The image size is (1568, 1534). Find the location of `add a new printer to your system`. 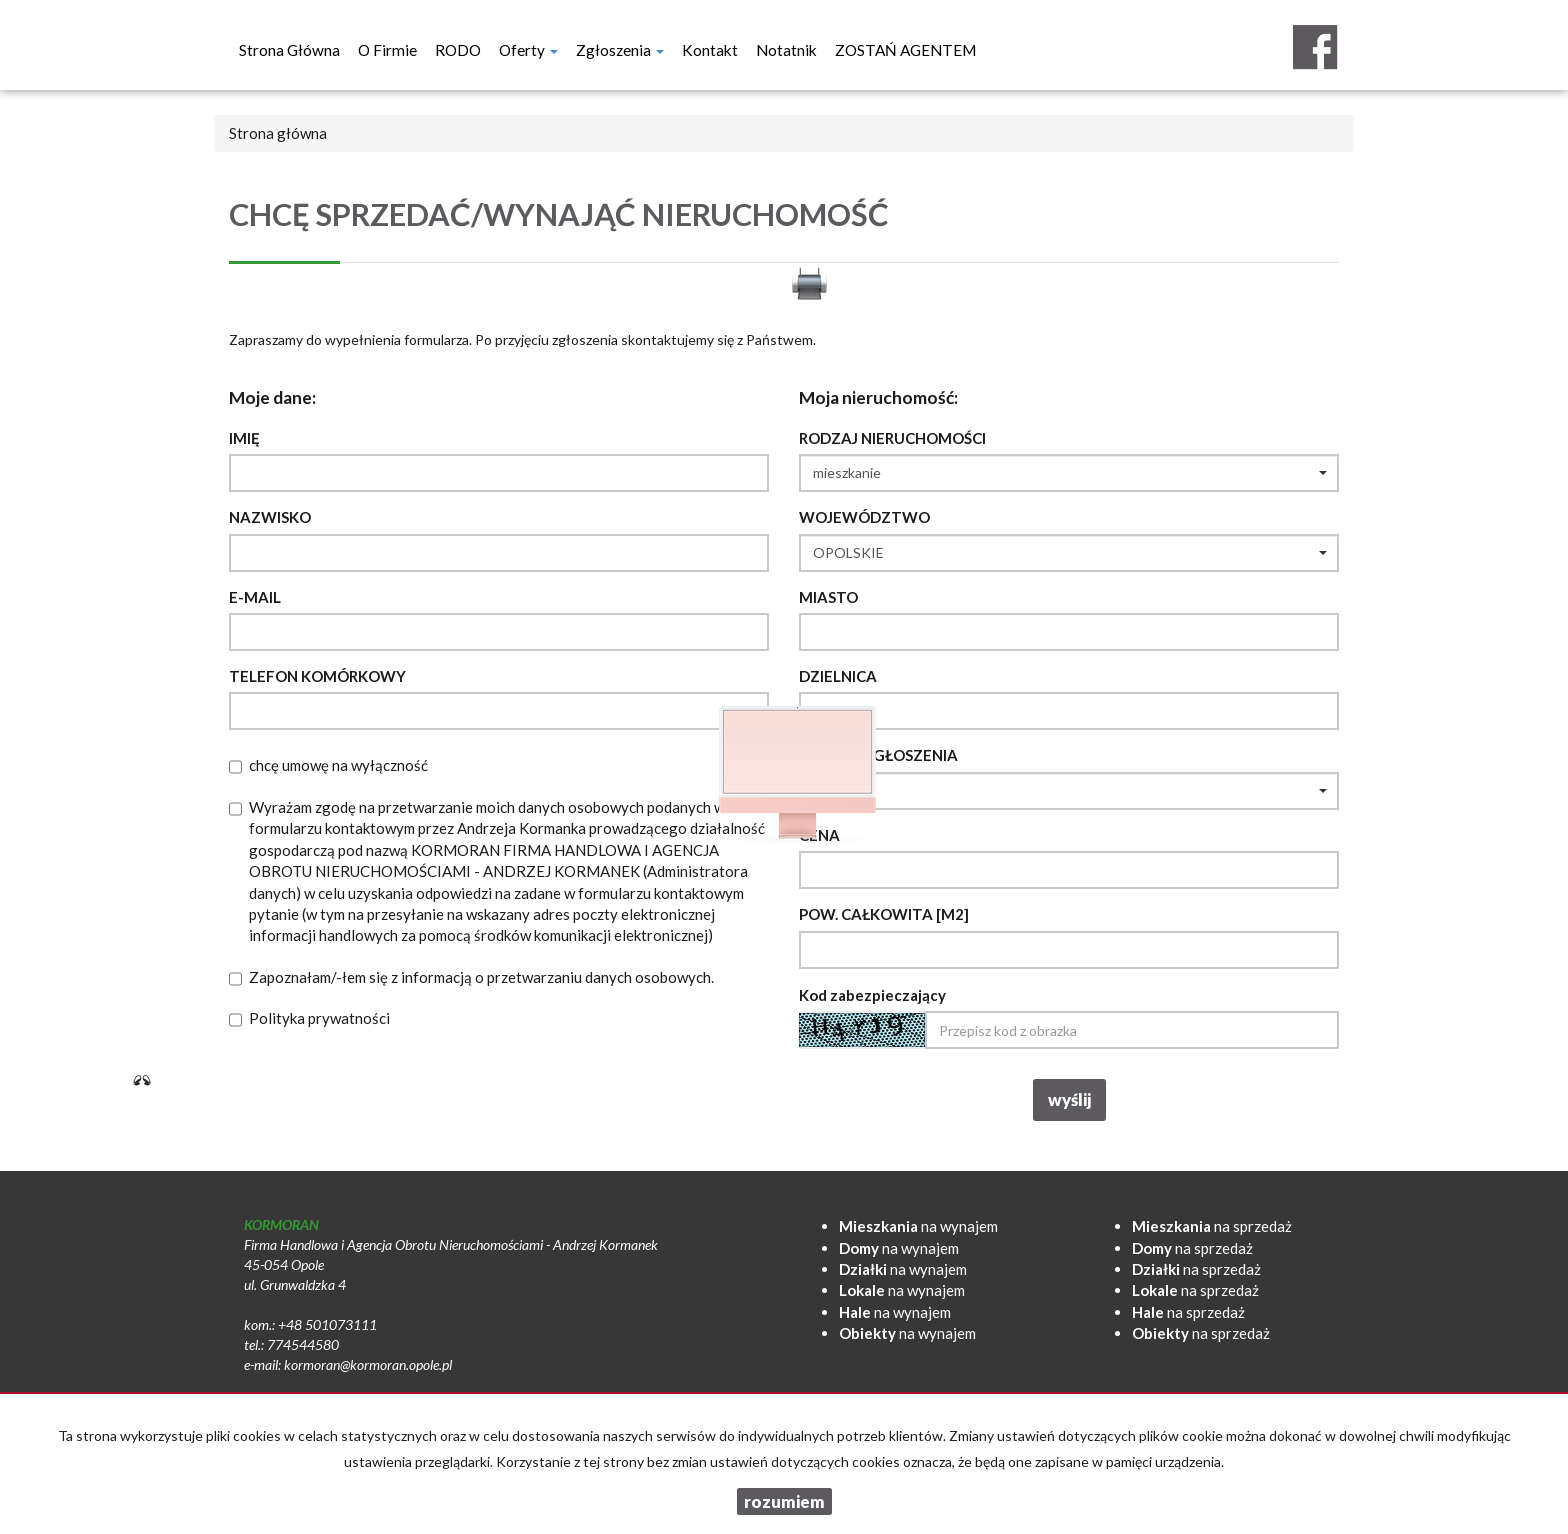

add a new printer to your system is located at coordinates (809, 282).